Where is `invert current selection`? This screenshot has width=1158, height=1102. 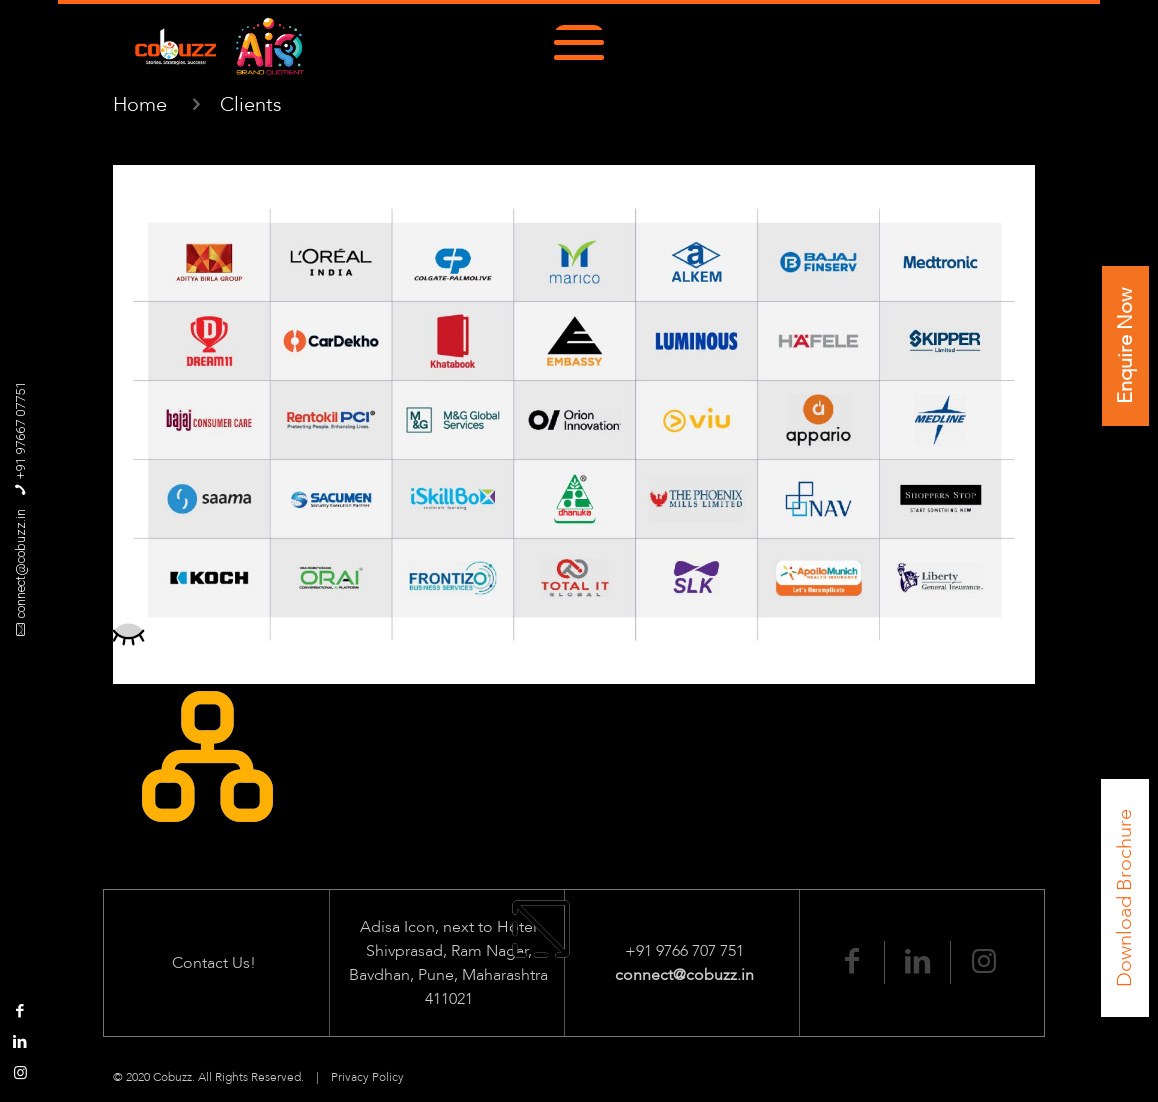
invert current selection is located at coordinates (541, 929).